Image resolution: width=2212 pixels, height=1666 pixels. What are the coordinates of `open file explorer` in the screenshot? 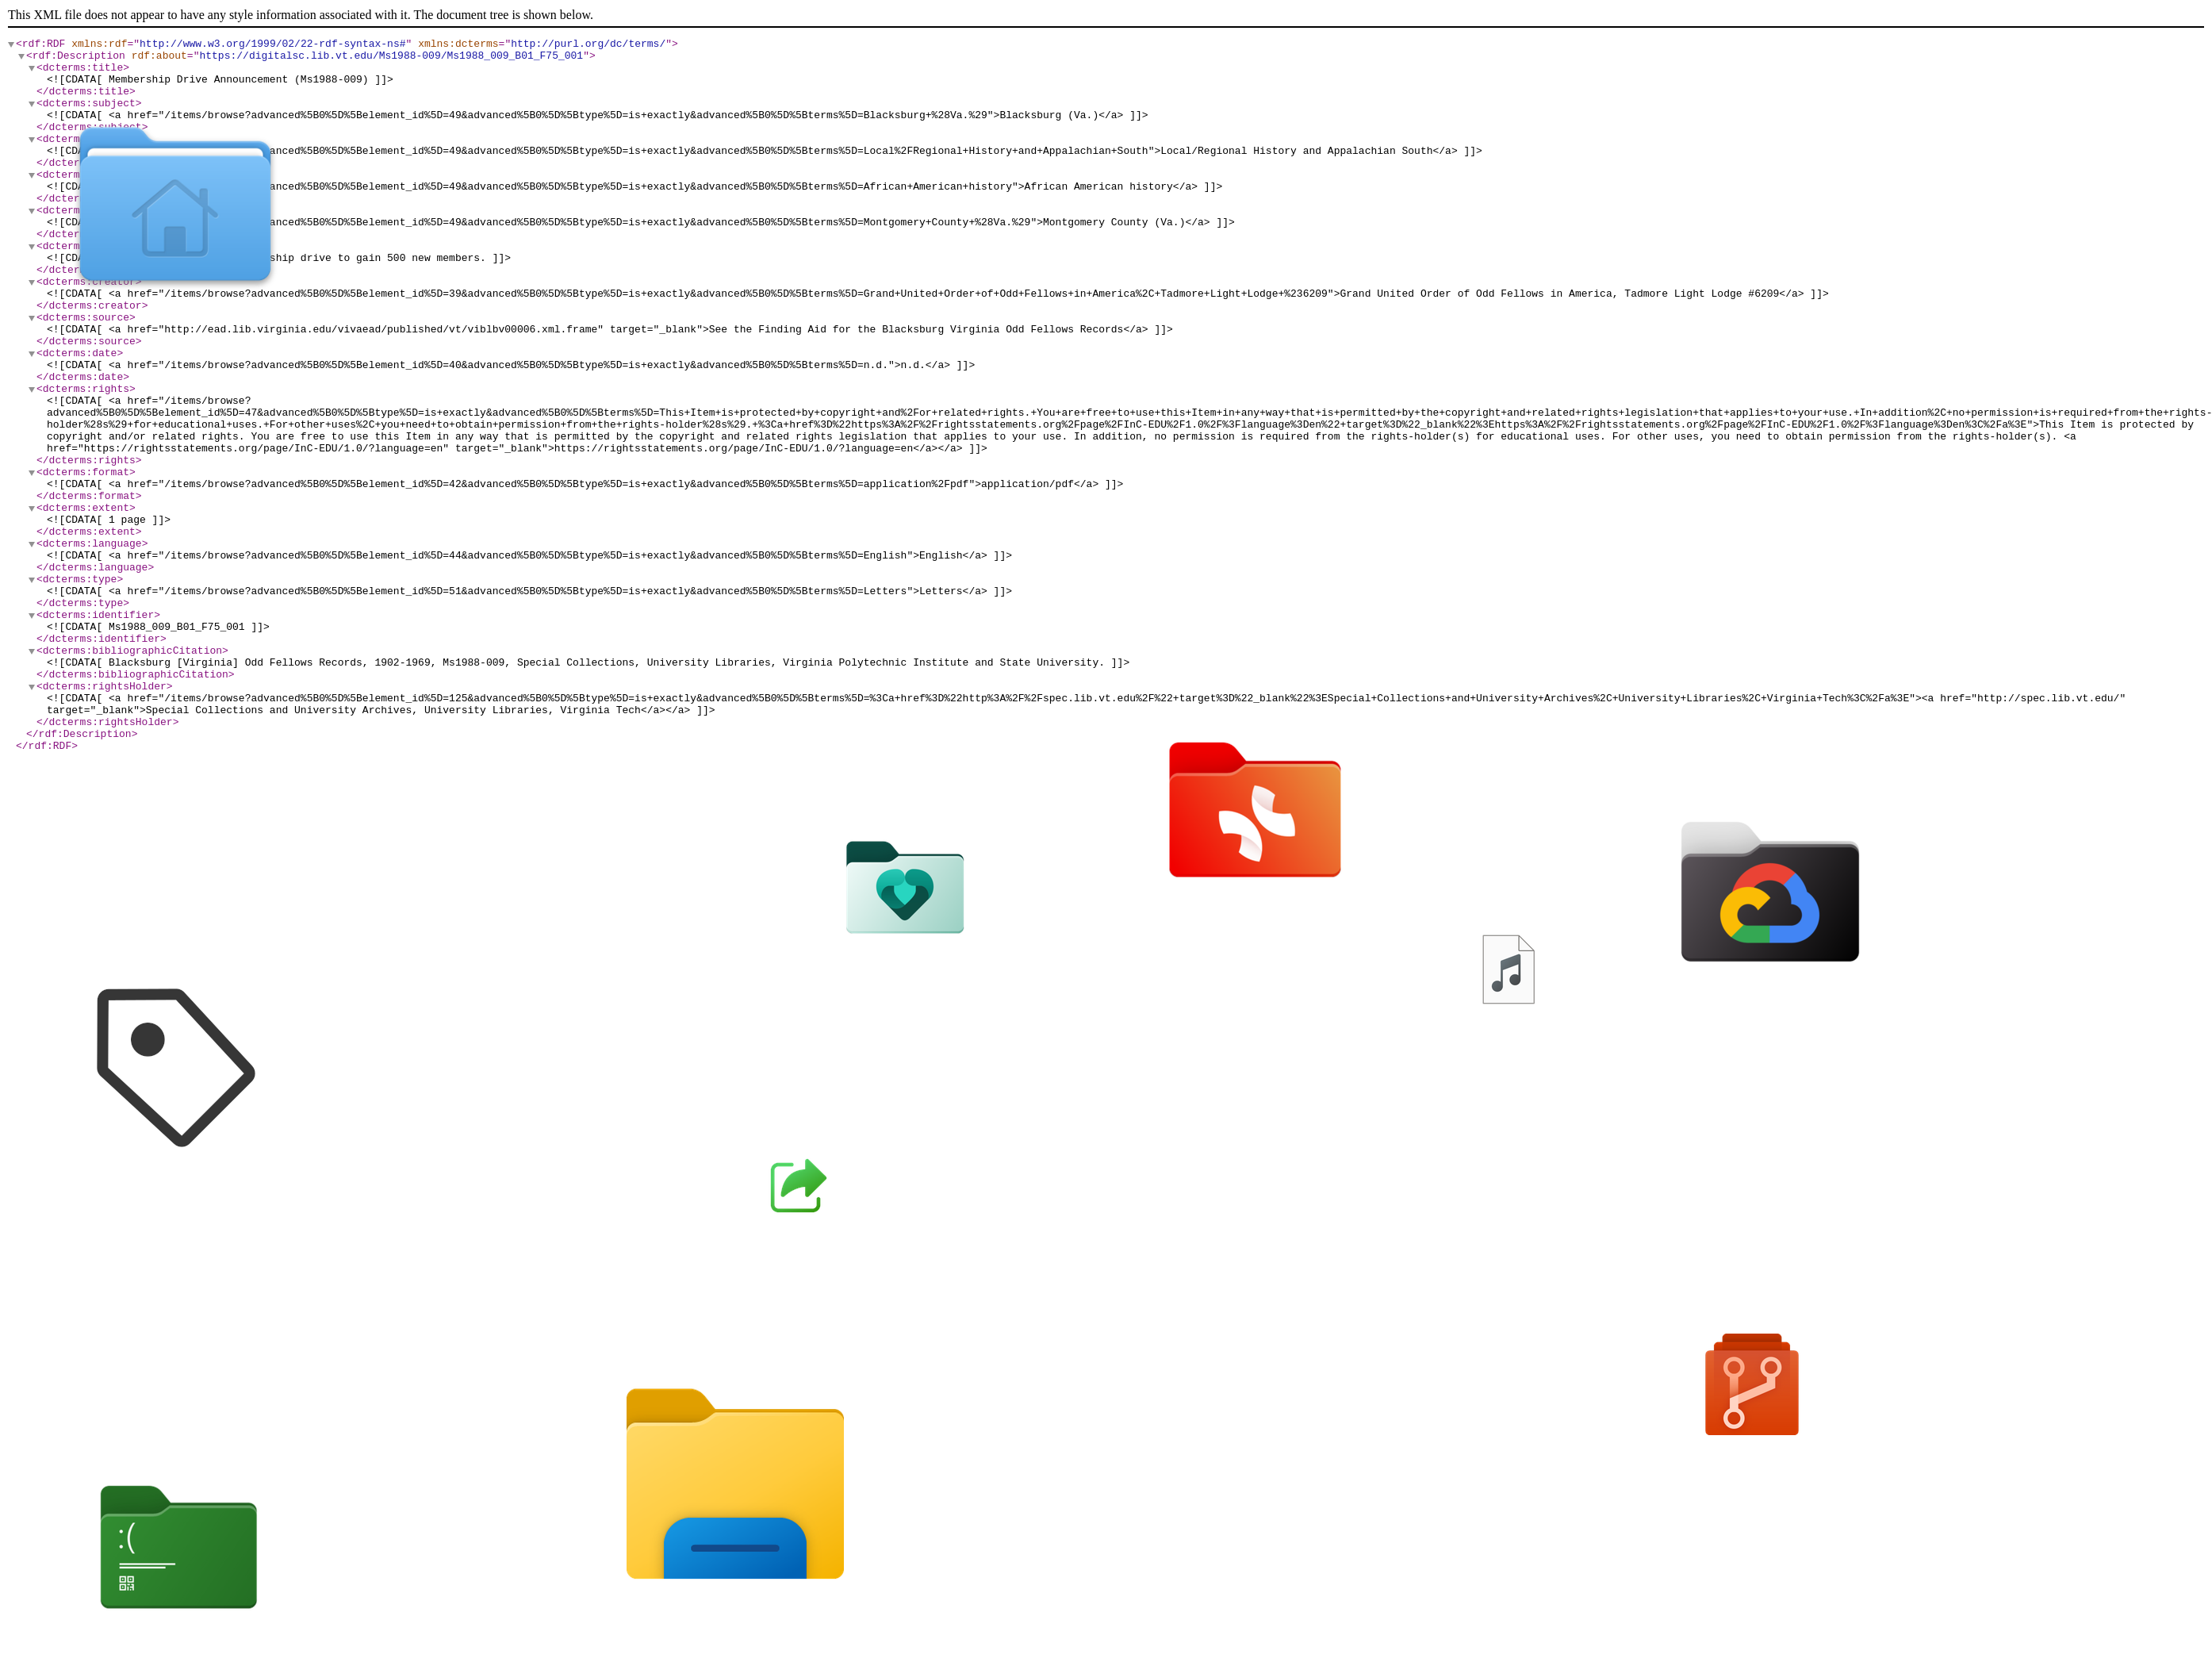 It's located at (735, 1480).